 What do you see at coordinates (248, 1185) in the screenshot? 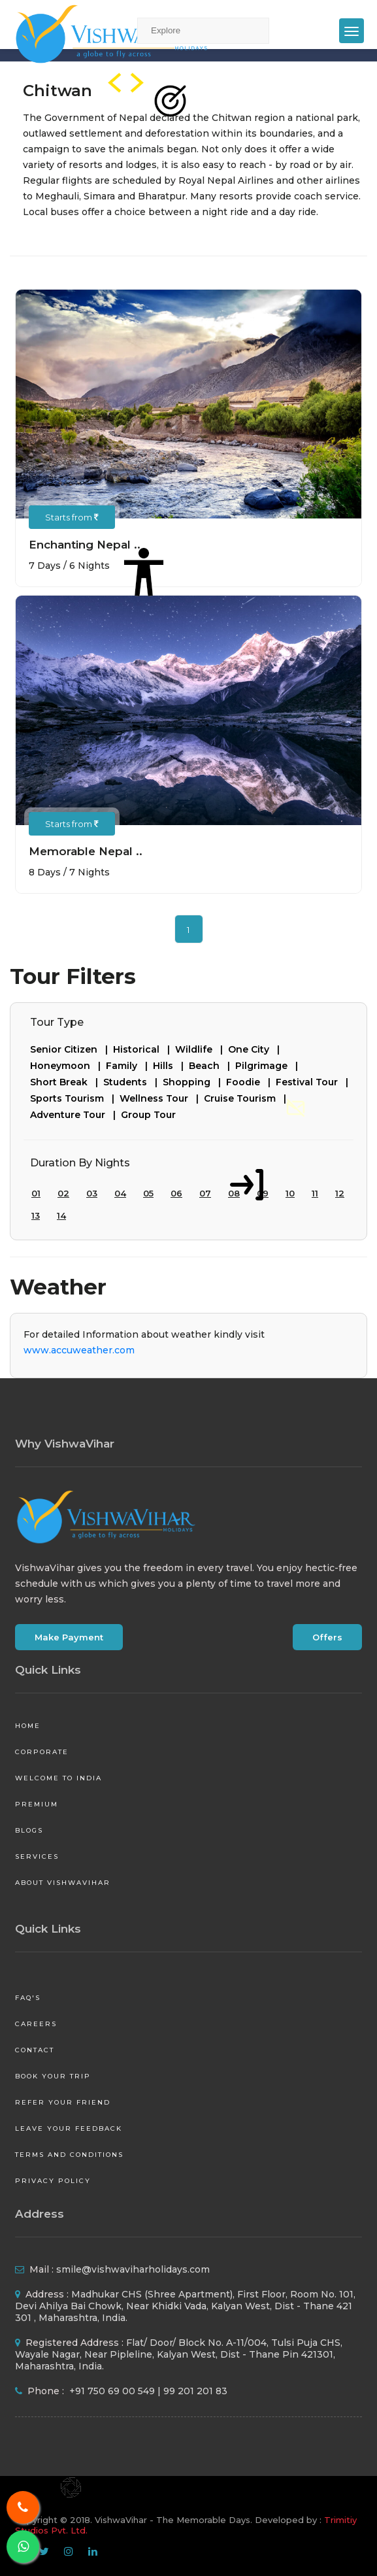
I see `log in to your account` at bounding box center [248, 1185].